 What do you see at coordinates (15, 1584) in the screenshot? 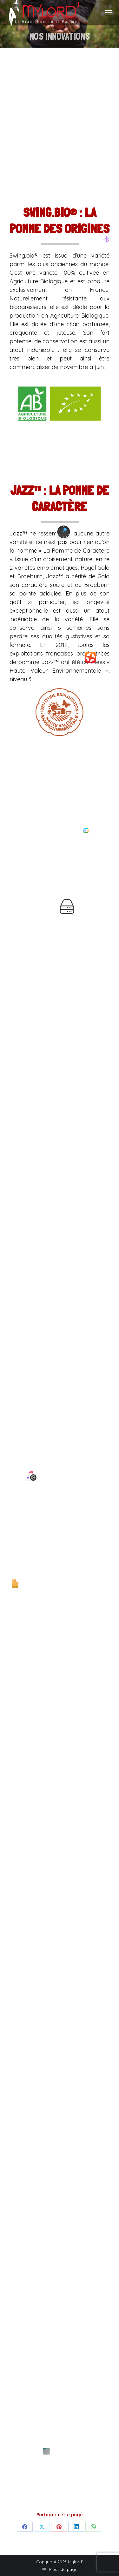
I see `an lrzip compressed archive file` at bounding box center [15, 1584].